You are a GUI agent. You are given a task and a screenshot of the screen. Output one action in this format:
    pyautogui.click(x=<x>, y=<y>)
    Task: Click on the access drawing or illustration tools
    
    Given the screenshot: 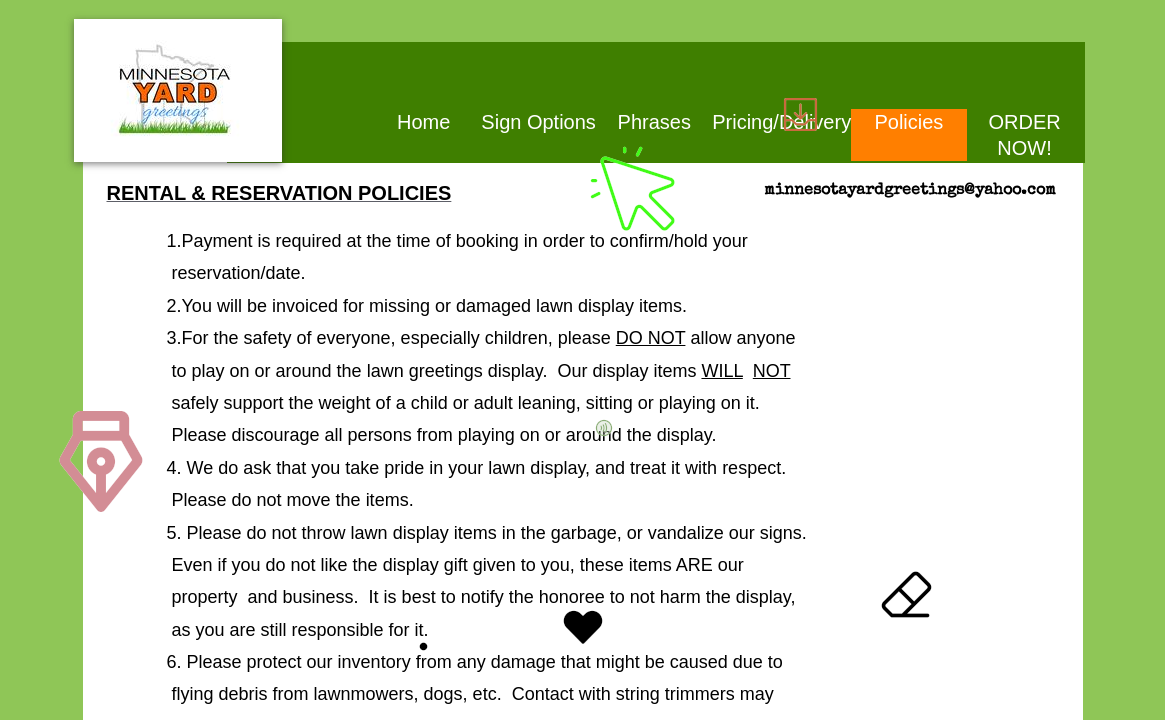 What is the action you would take?
    pyautogui.click(x=101, y=459)
    